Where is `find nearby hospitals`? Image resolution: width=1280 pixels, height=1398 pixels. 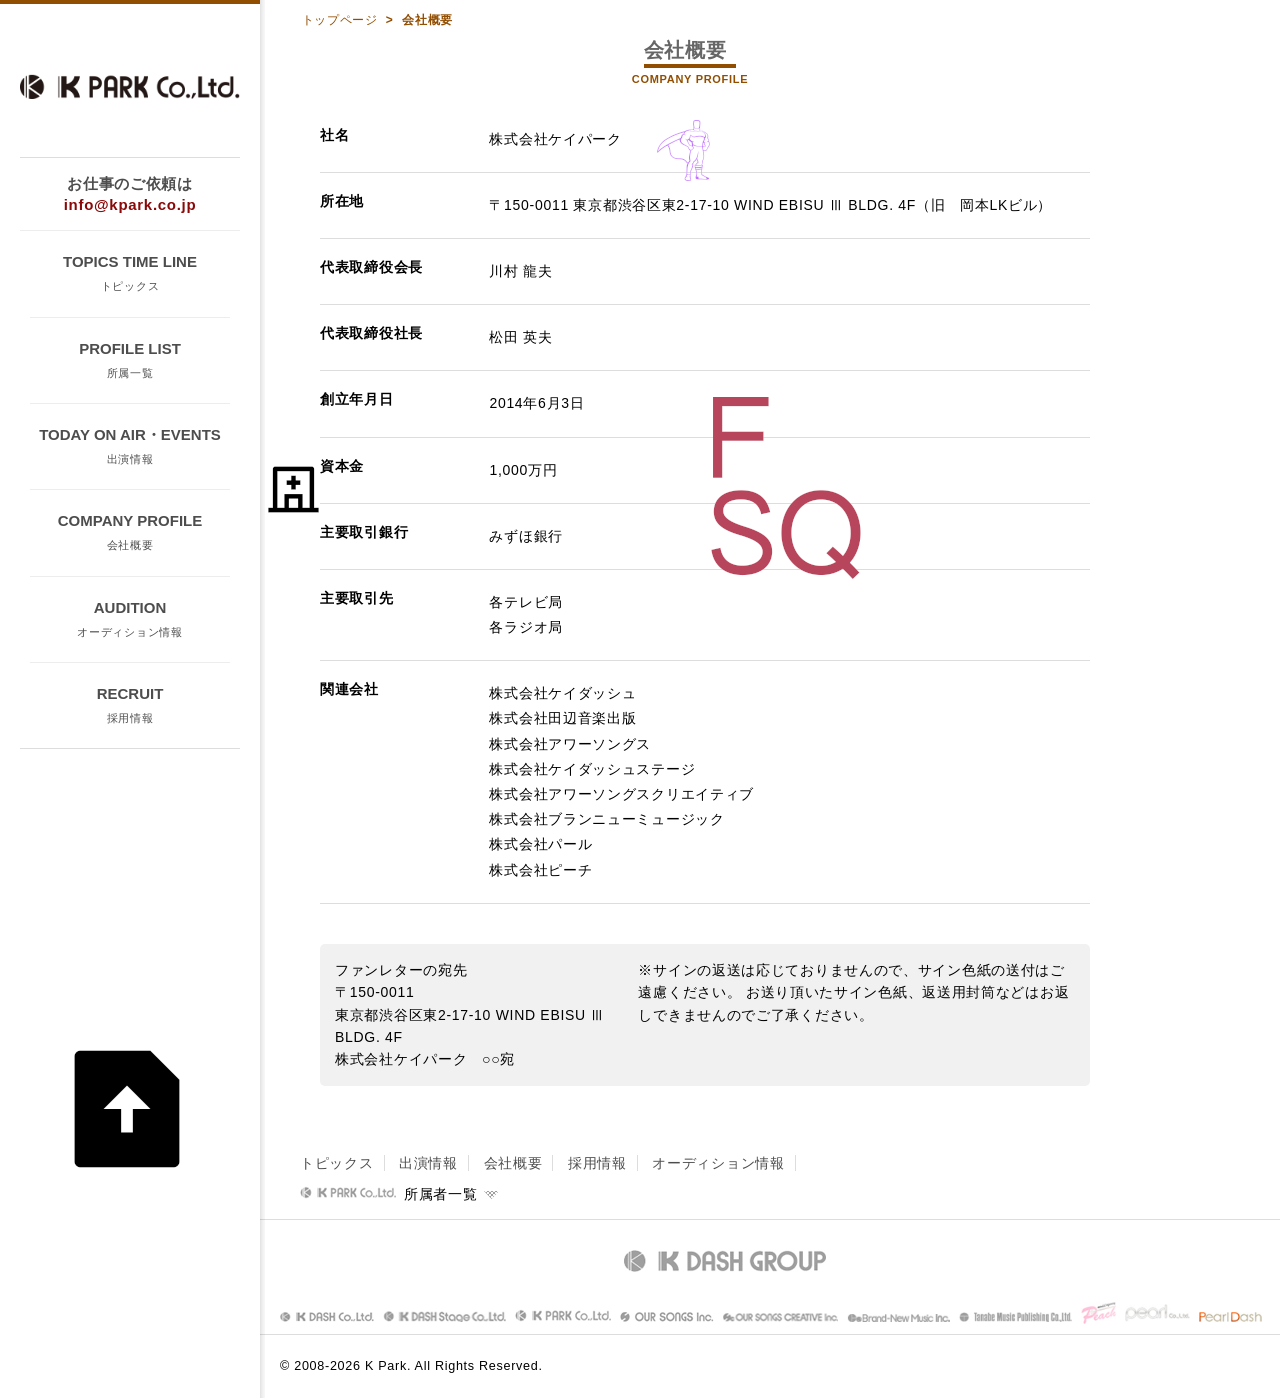 find nearby hospitals is located at coordinates (293, 489).